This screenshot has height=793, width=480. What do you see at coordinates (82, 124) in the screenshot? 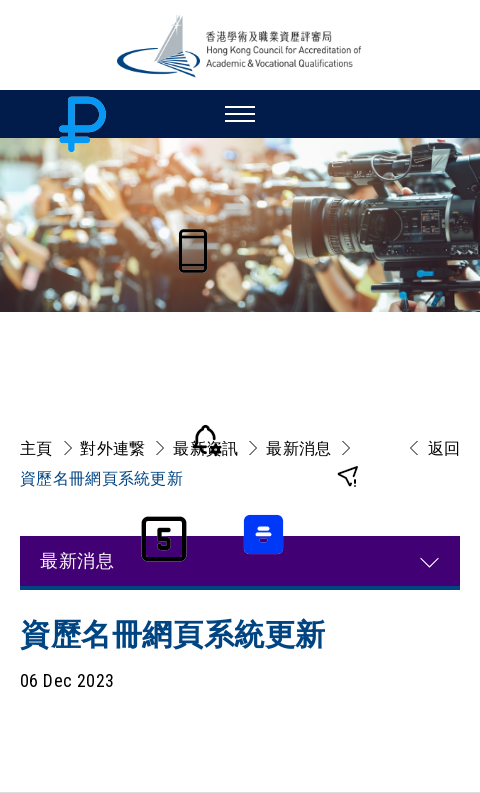
I see `indicates russian ruble currency` at bounding box center [82, 124].